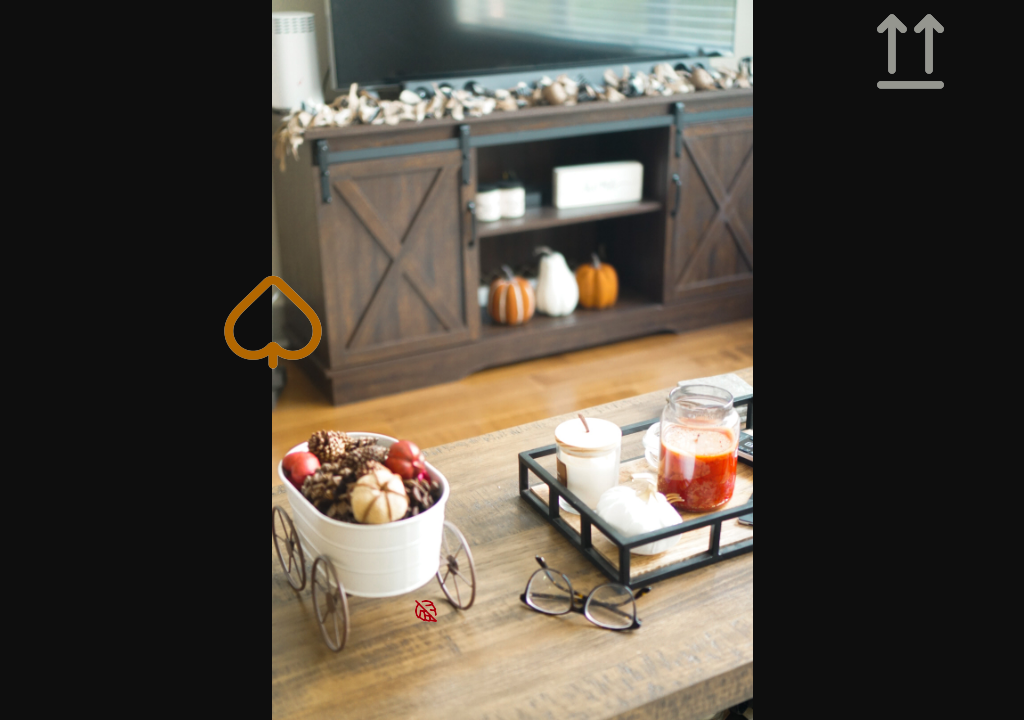  What do you see at coordinates (426, 611) in the screenshot?
I see `disable hop or jump animation` at bounding box center [426, 611].